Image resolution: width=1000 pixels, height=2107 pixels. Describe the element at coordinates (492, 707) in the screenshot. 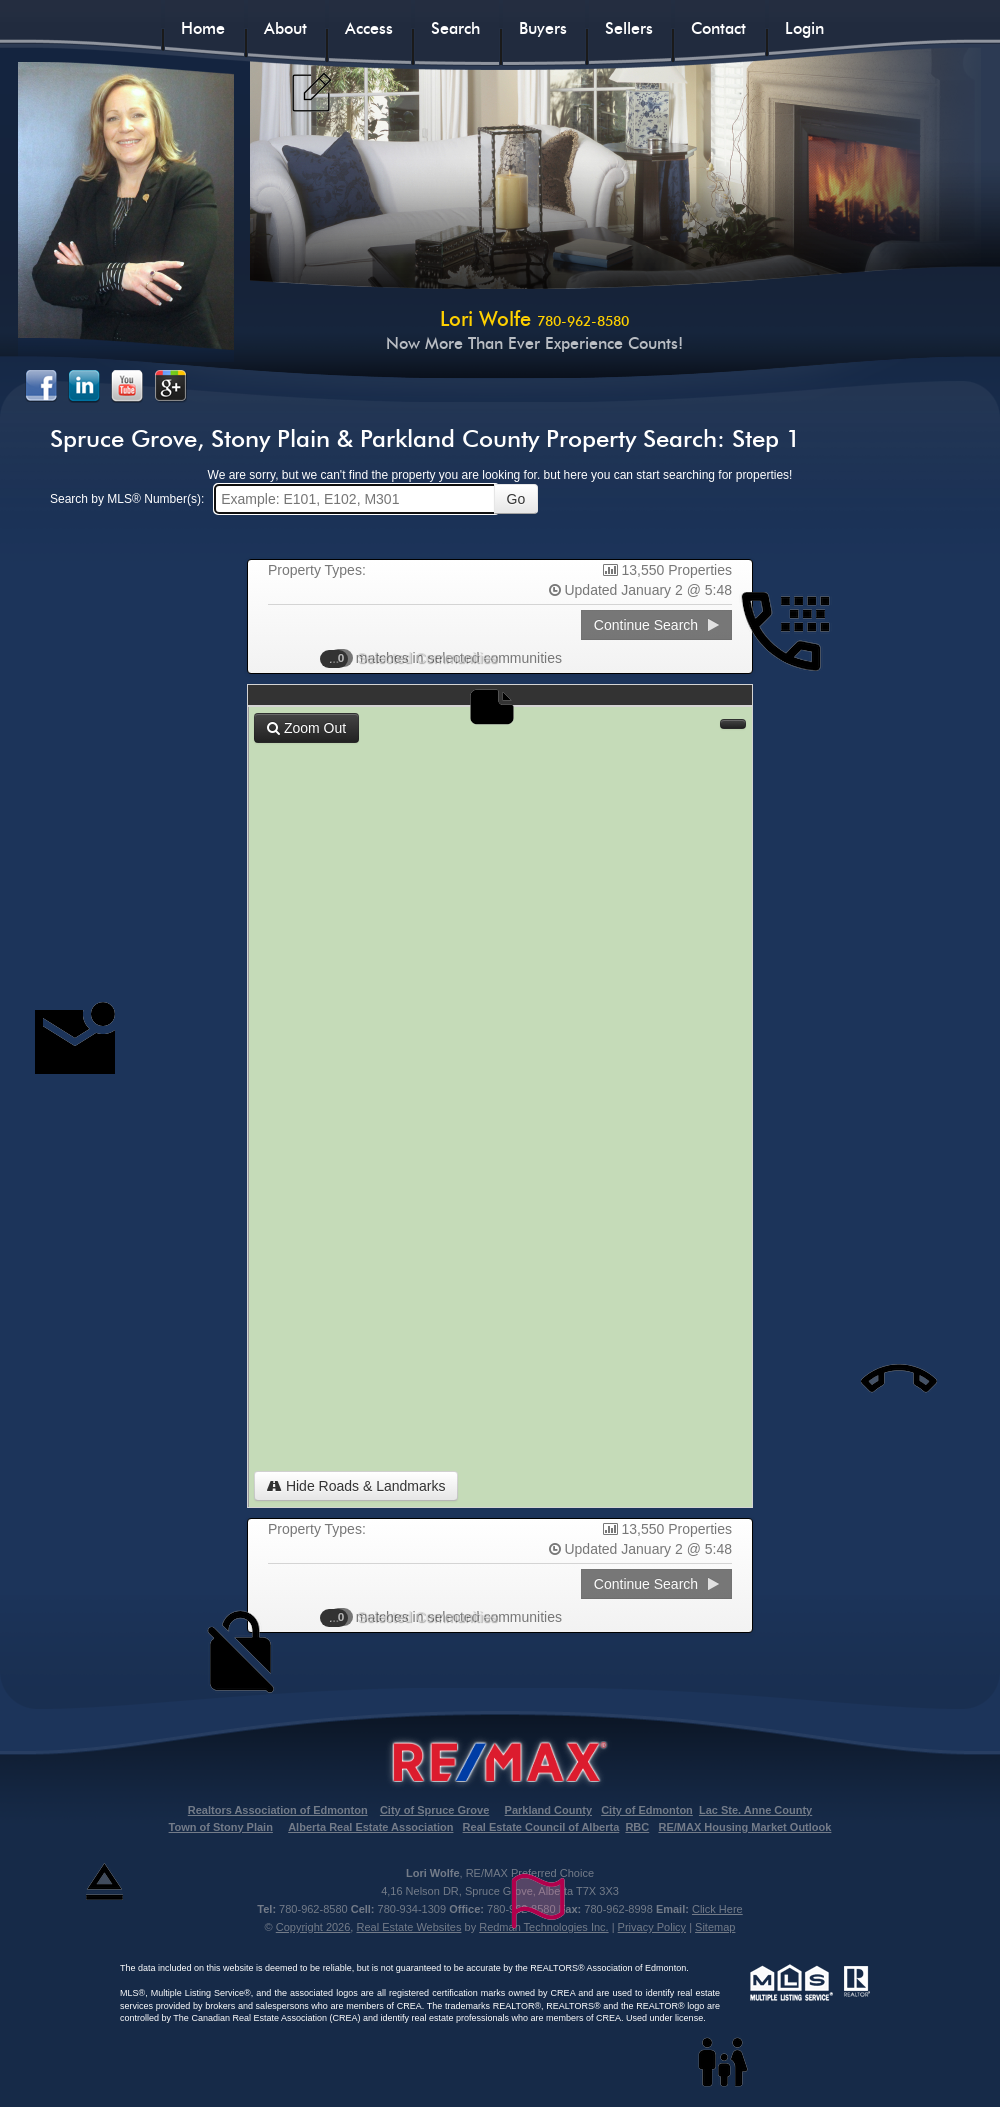

I see `view document in landscape orientation` at that location.